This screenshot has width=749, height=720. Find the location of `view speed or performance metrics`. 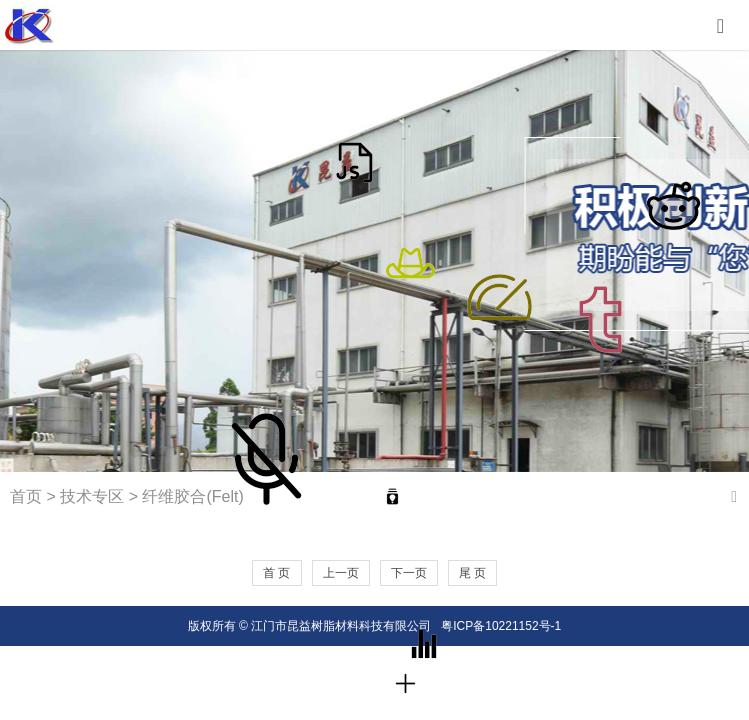

view speed or performance metrics is located at coordinates (499, 299).